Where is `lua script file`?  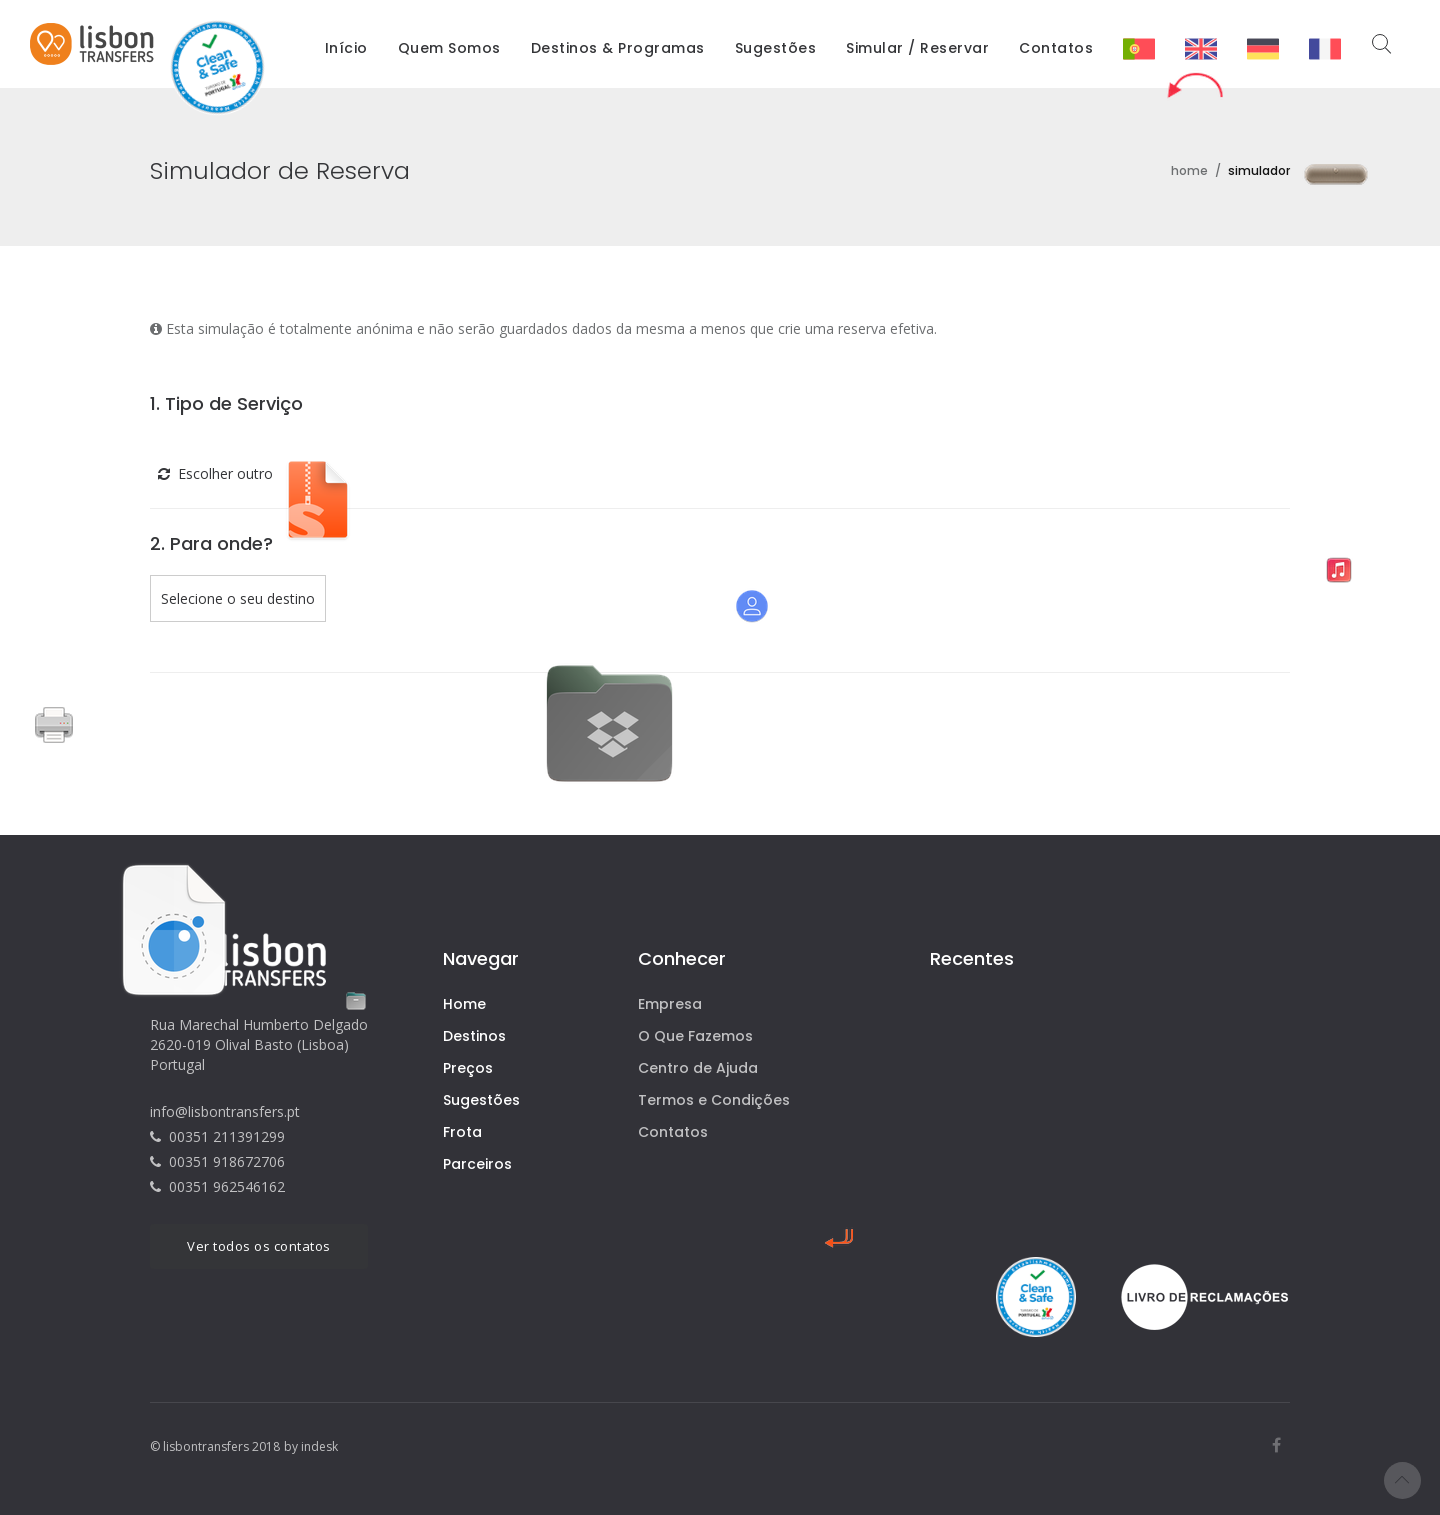
lua script file is located at coordinates (174, 930).